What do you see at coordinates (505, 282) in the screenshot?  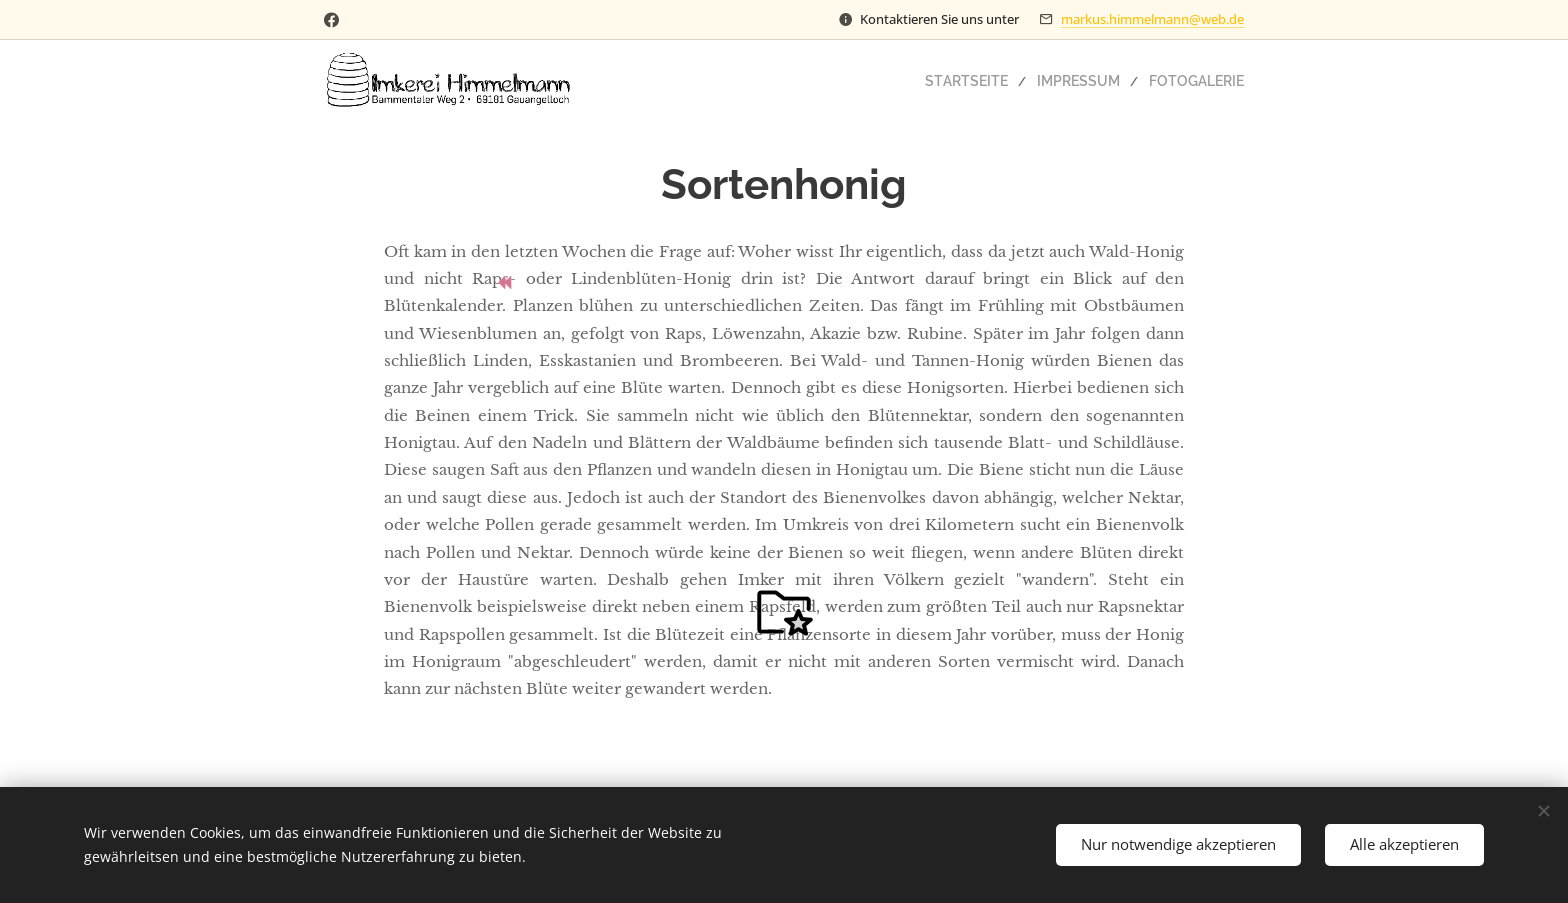 I see `skip to previous track or beginning` at bounding box center [505, 282].